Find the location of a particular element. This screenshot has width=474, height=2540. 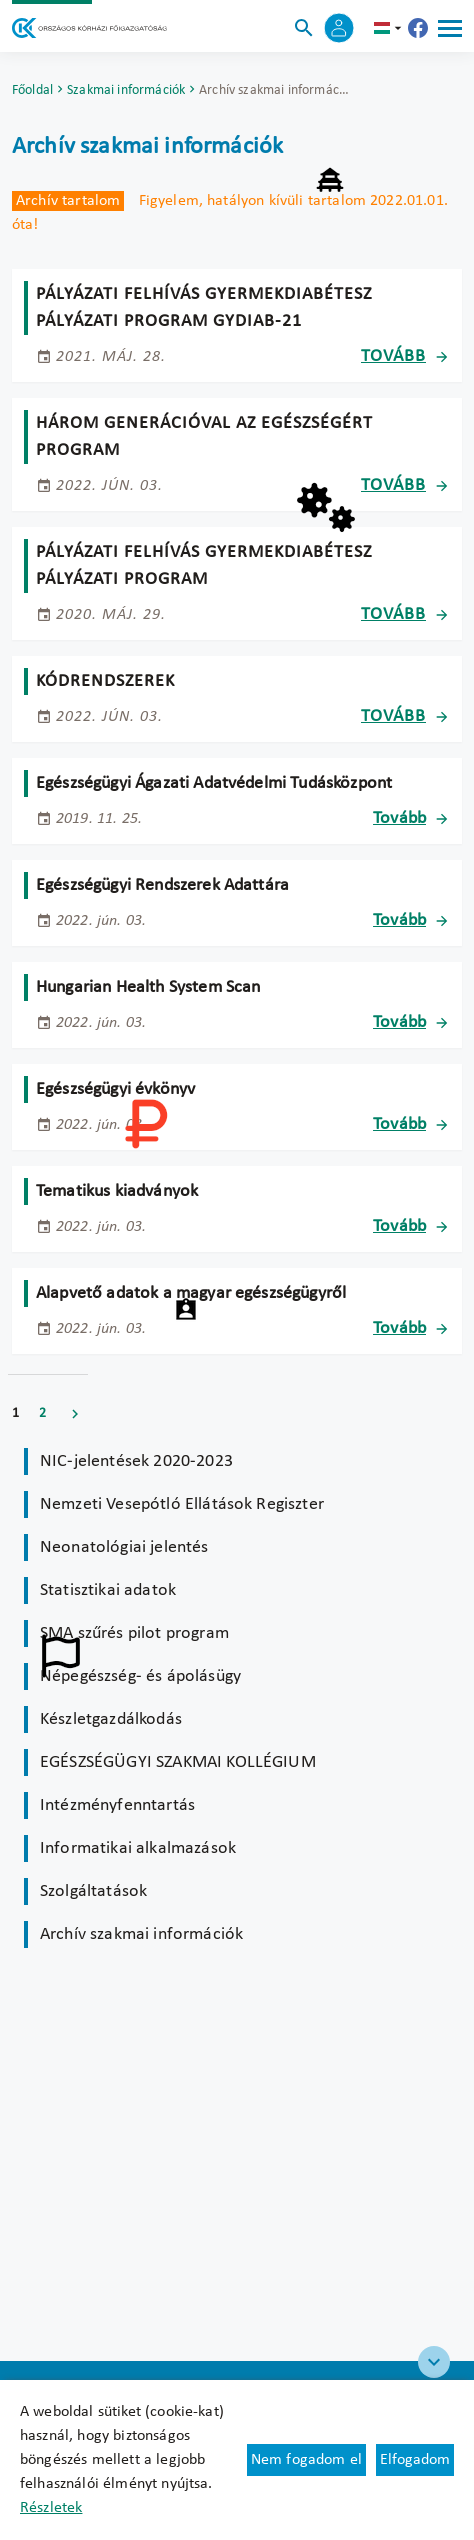

indicates Russian ruble currency is located at coordinates (148, 1124).